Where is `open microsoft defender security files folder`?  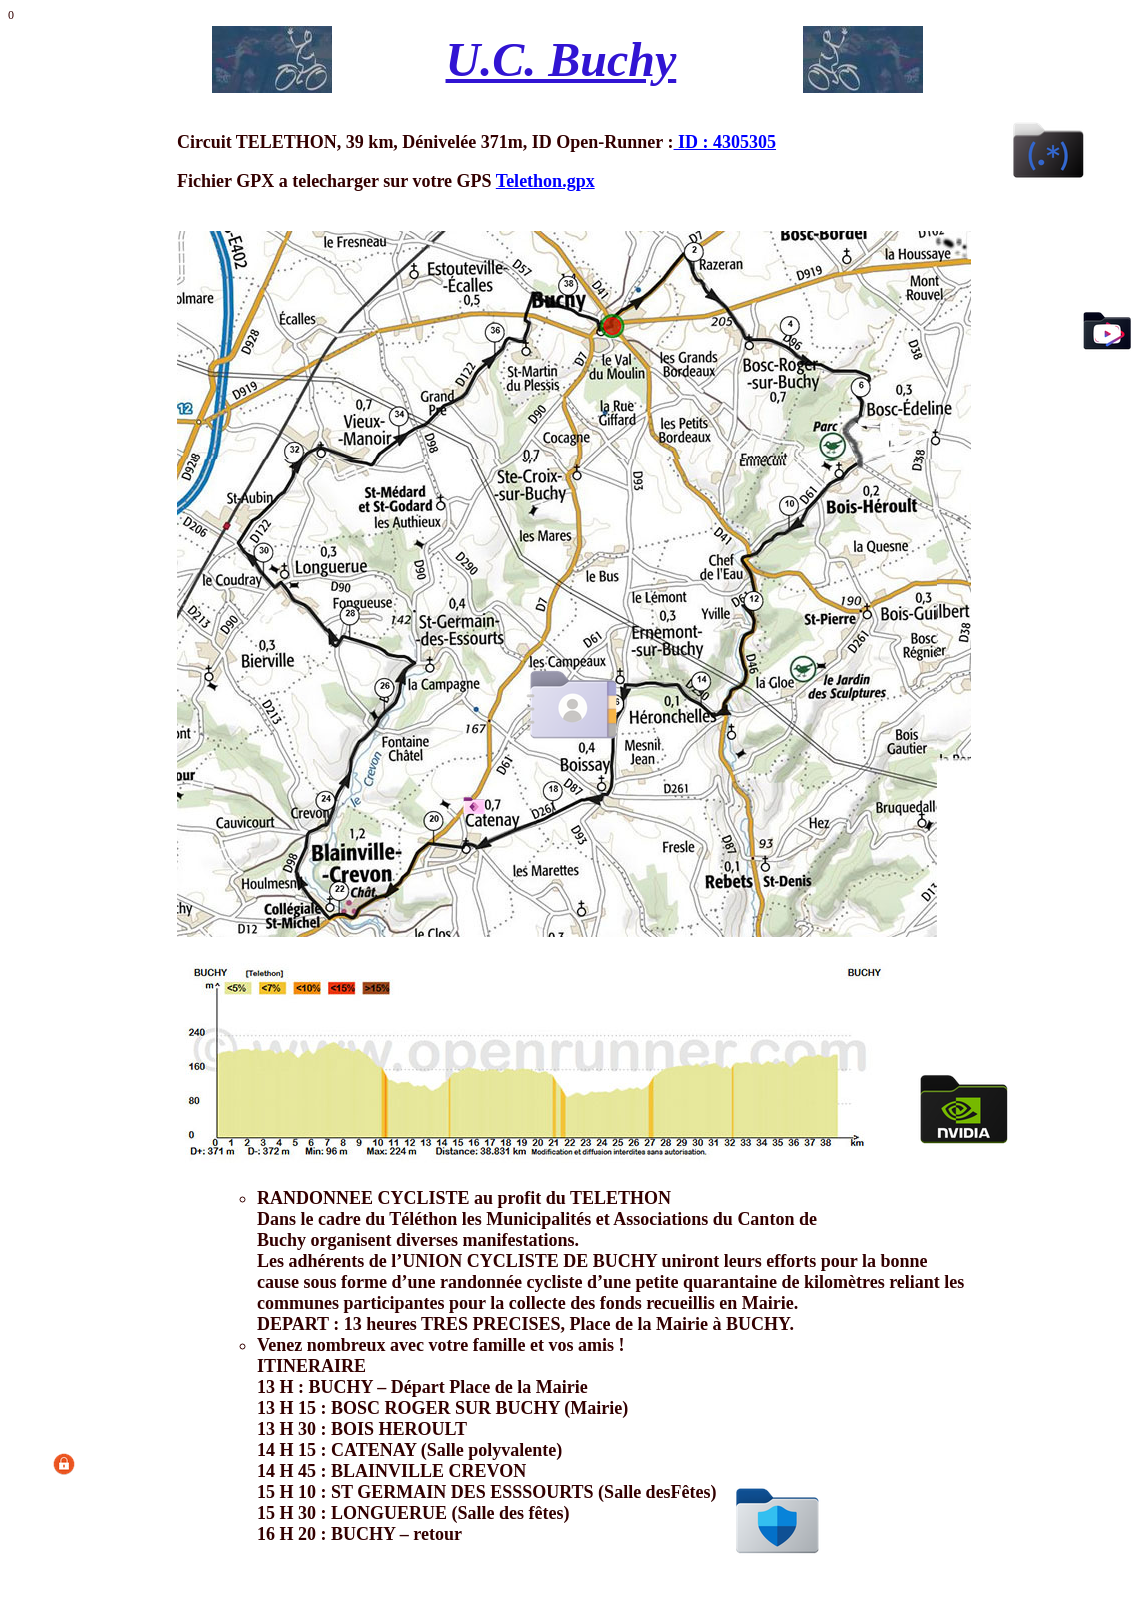
open microsoft defender security files folder is located at coordinates (777, 1523).